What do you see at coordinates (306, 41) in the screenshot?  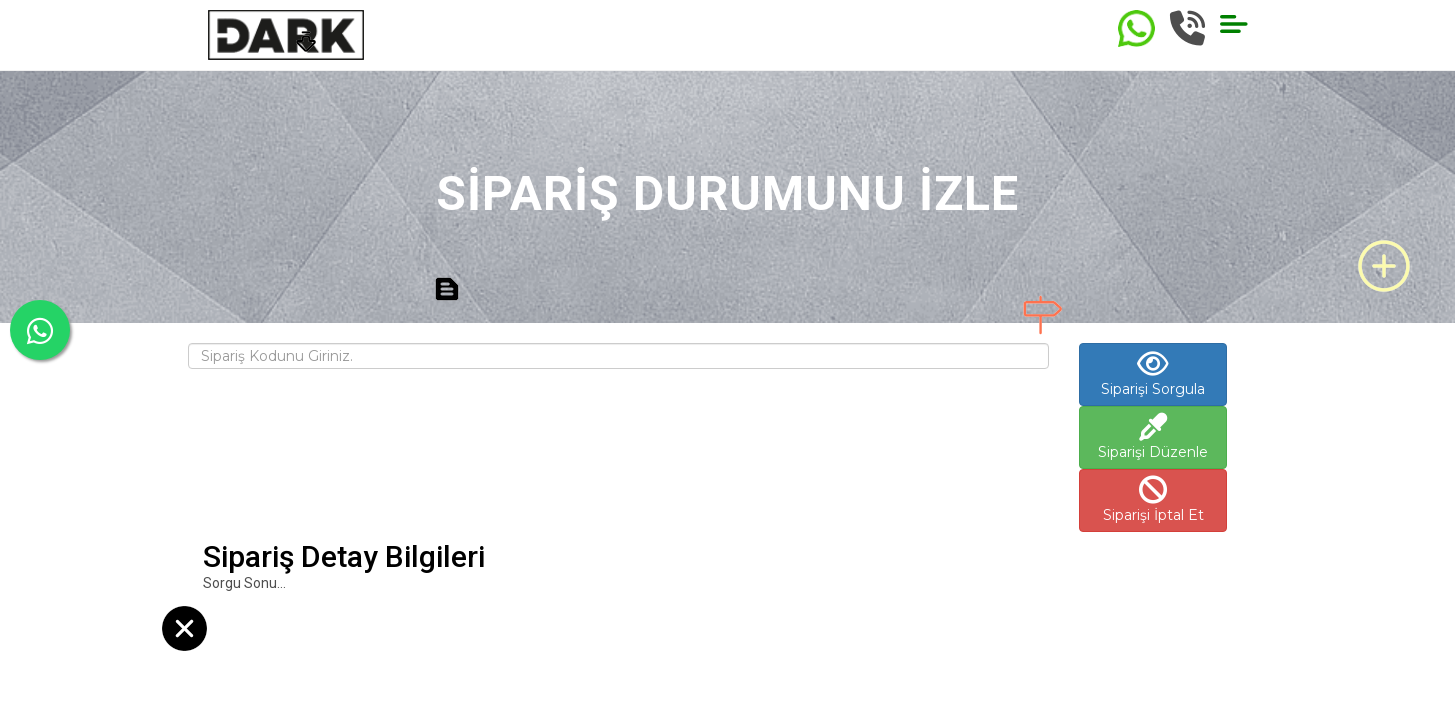 I see `download file to device` at bounding box center [306, 41].